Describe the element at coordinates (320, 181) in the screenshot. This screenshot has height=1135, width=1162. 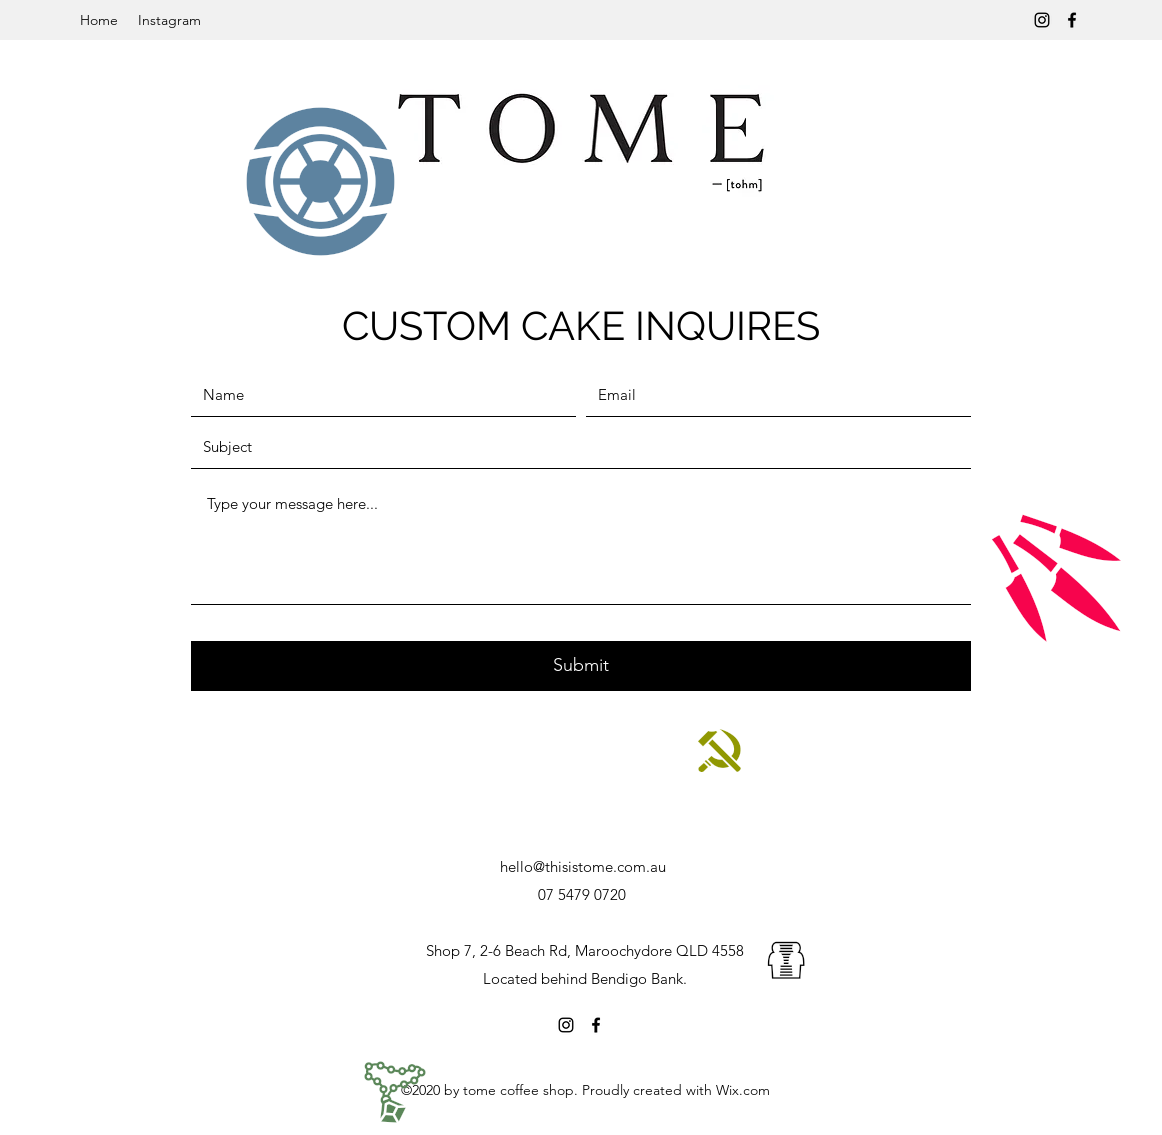
I see `navigate or steer game controls` at that location.